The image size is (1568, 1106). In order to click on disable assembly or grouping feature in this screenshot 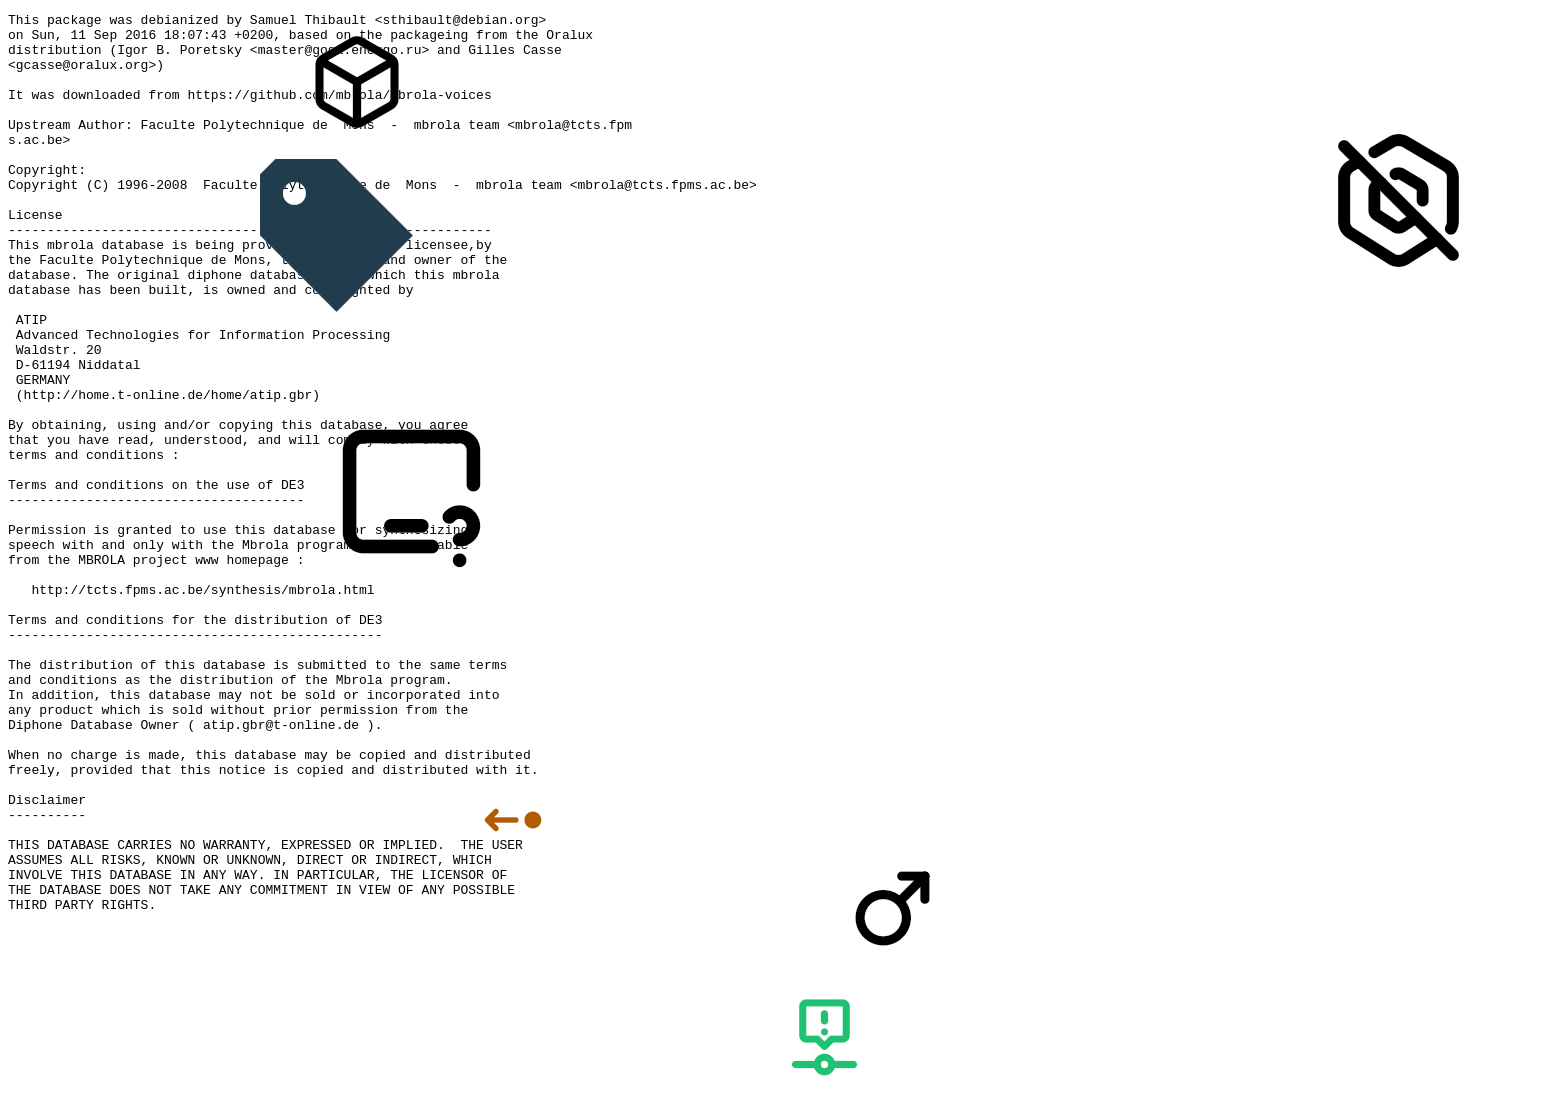, I will do `click(1398, 200)`.